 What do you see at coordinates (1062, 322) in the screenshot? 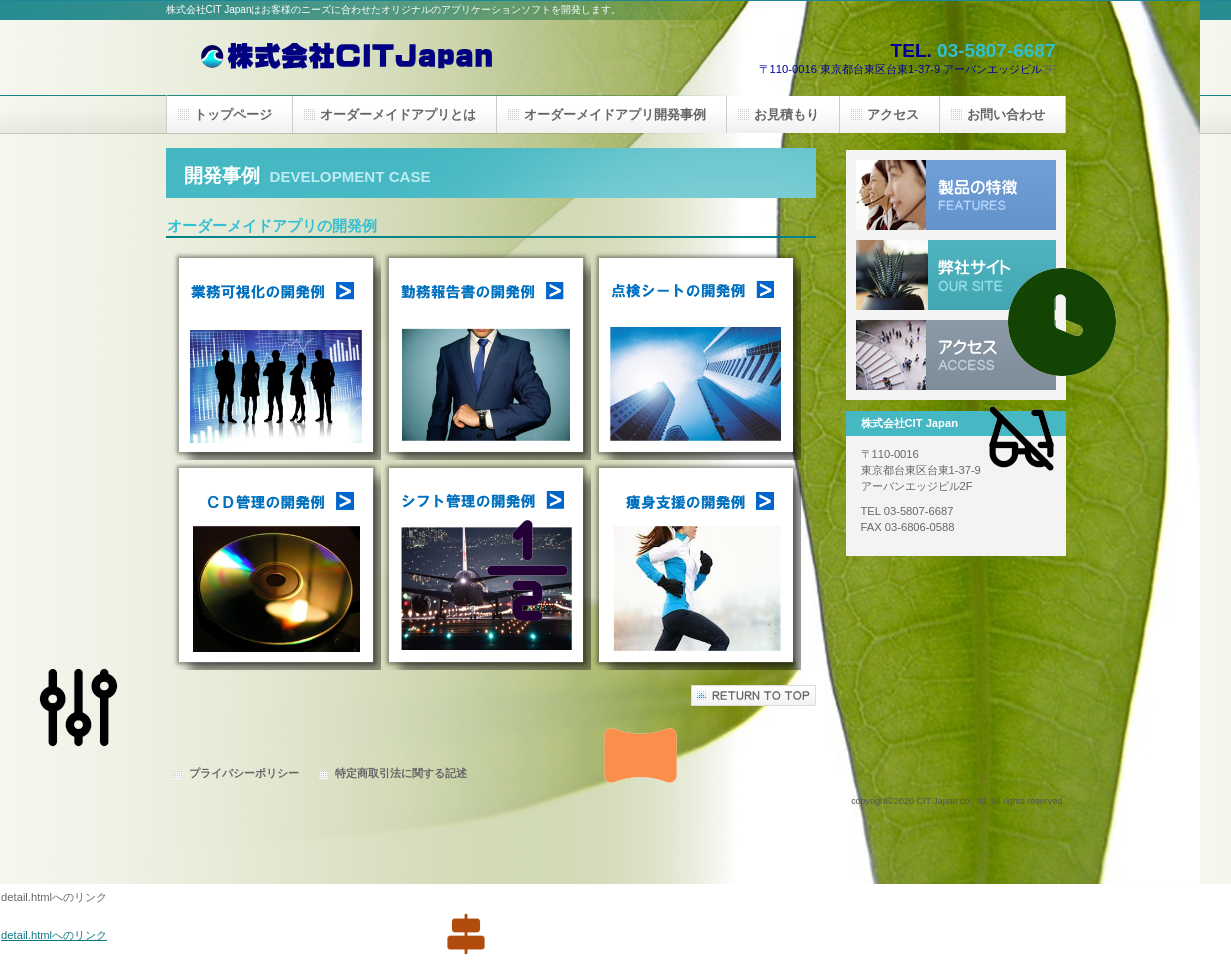
I see `view time or clock settings` at bounding box center [1062, 322].